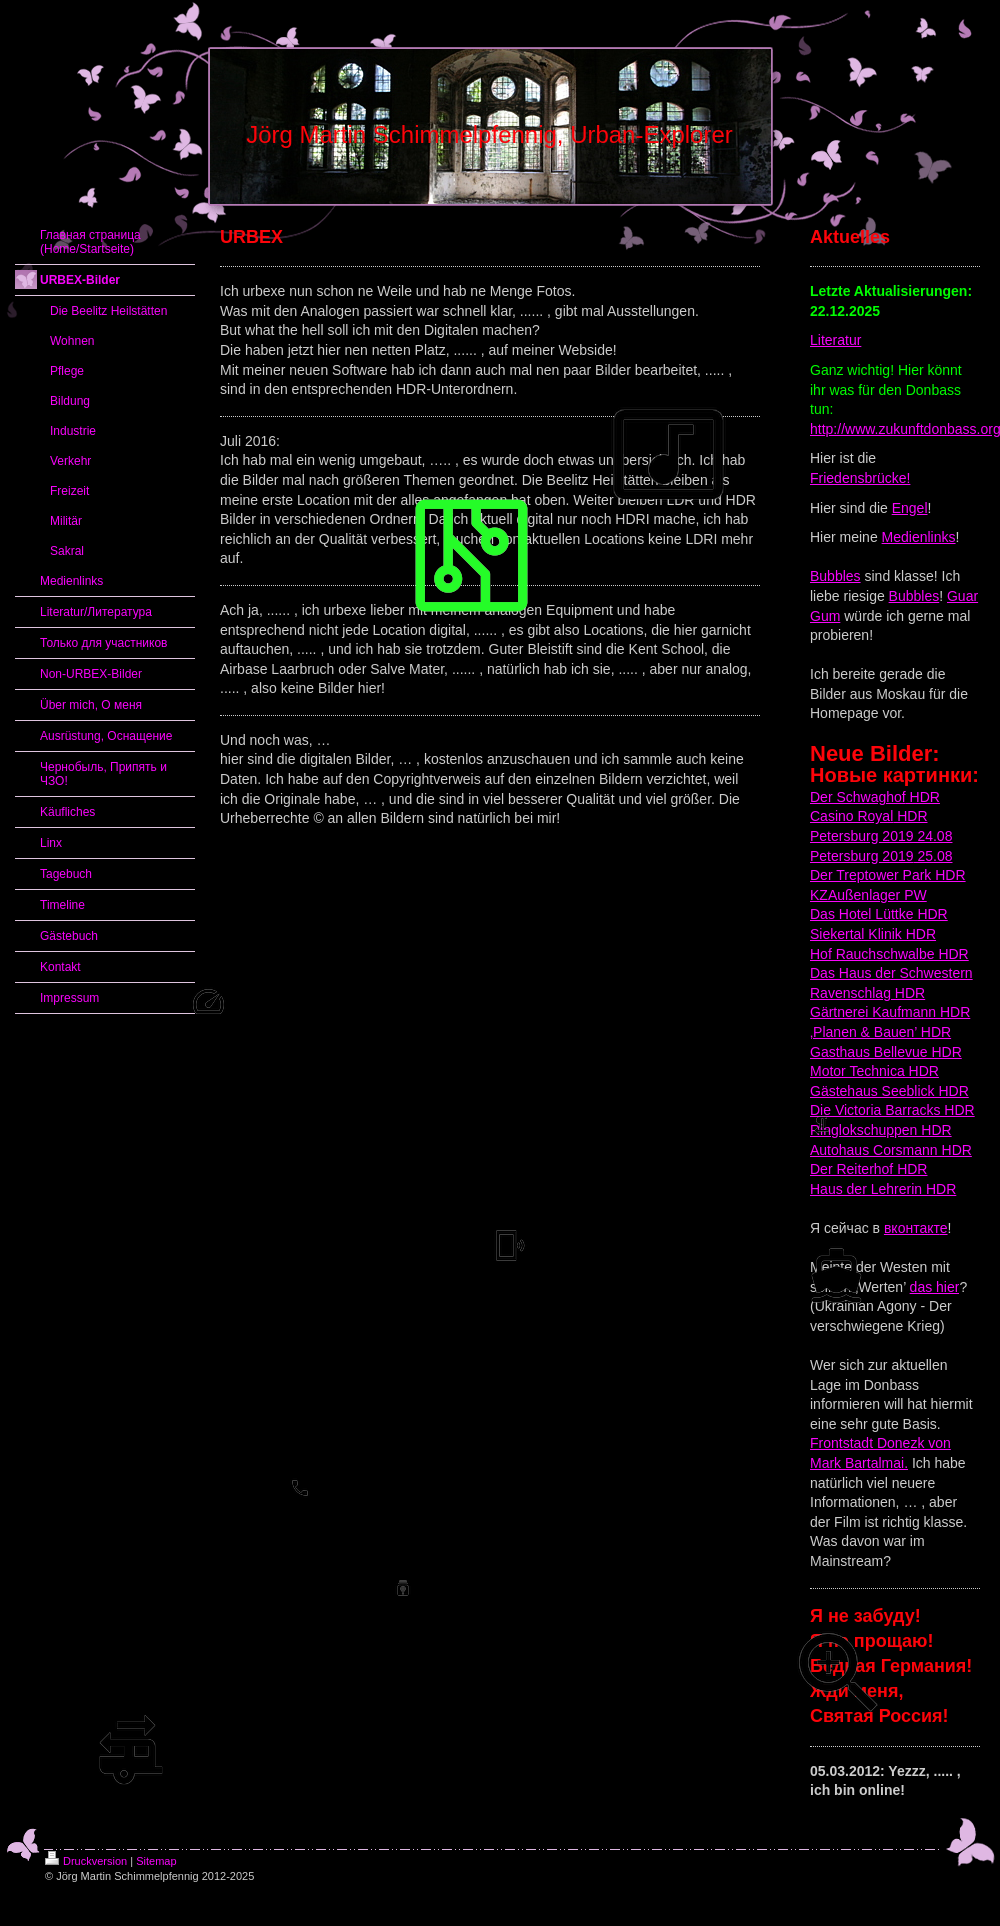 Image resolution: width=1000 pixels, height=1926 pixels. I want to click on get directions by ferry or boat, so click(836, 1275).